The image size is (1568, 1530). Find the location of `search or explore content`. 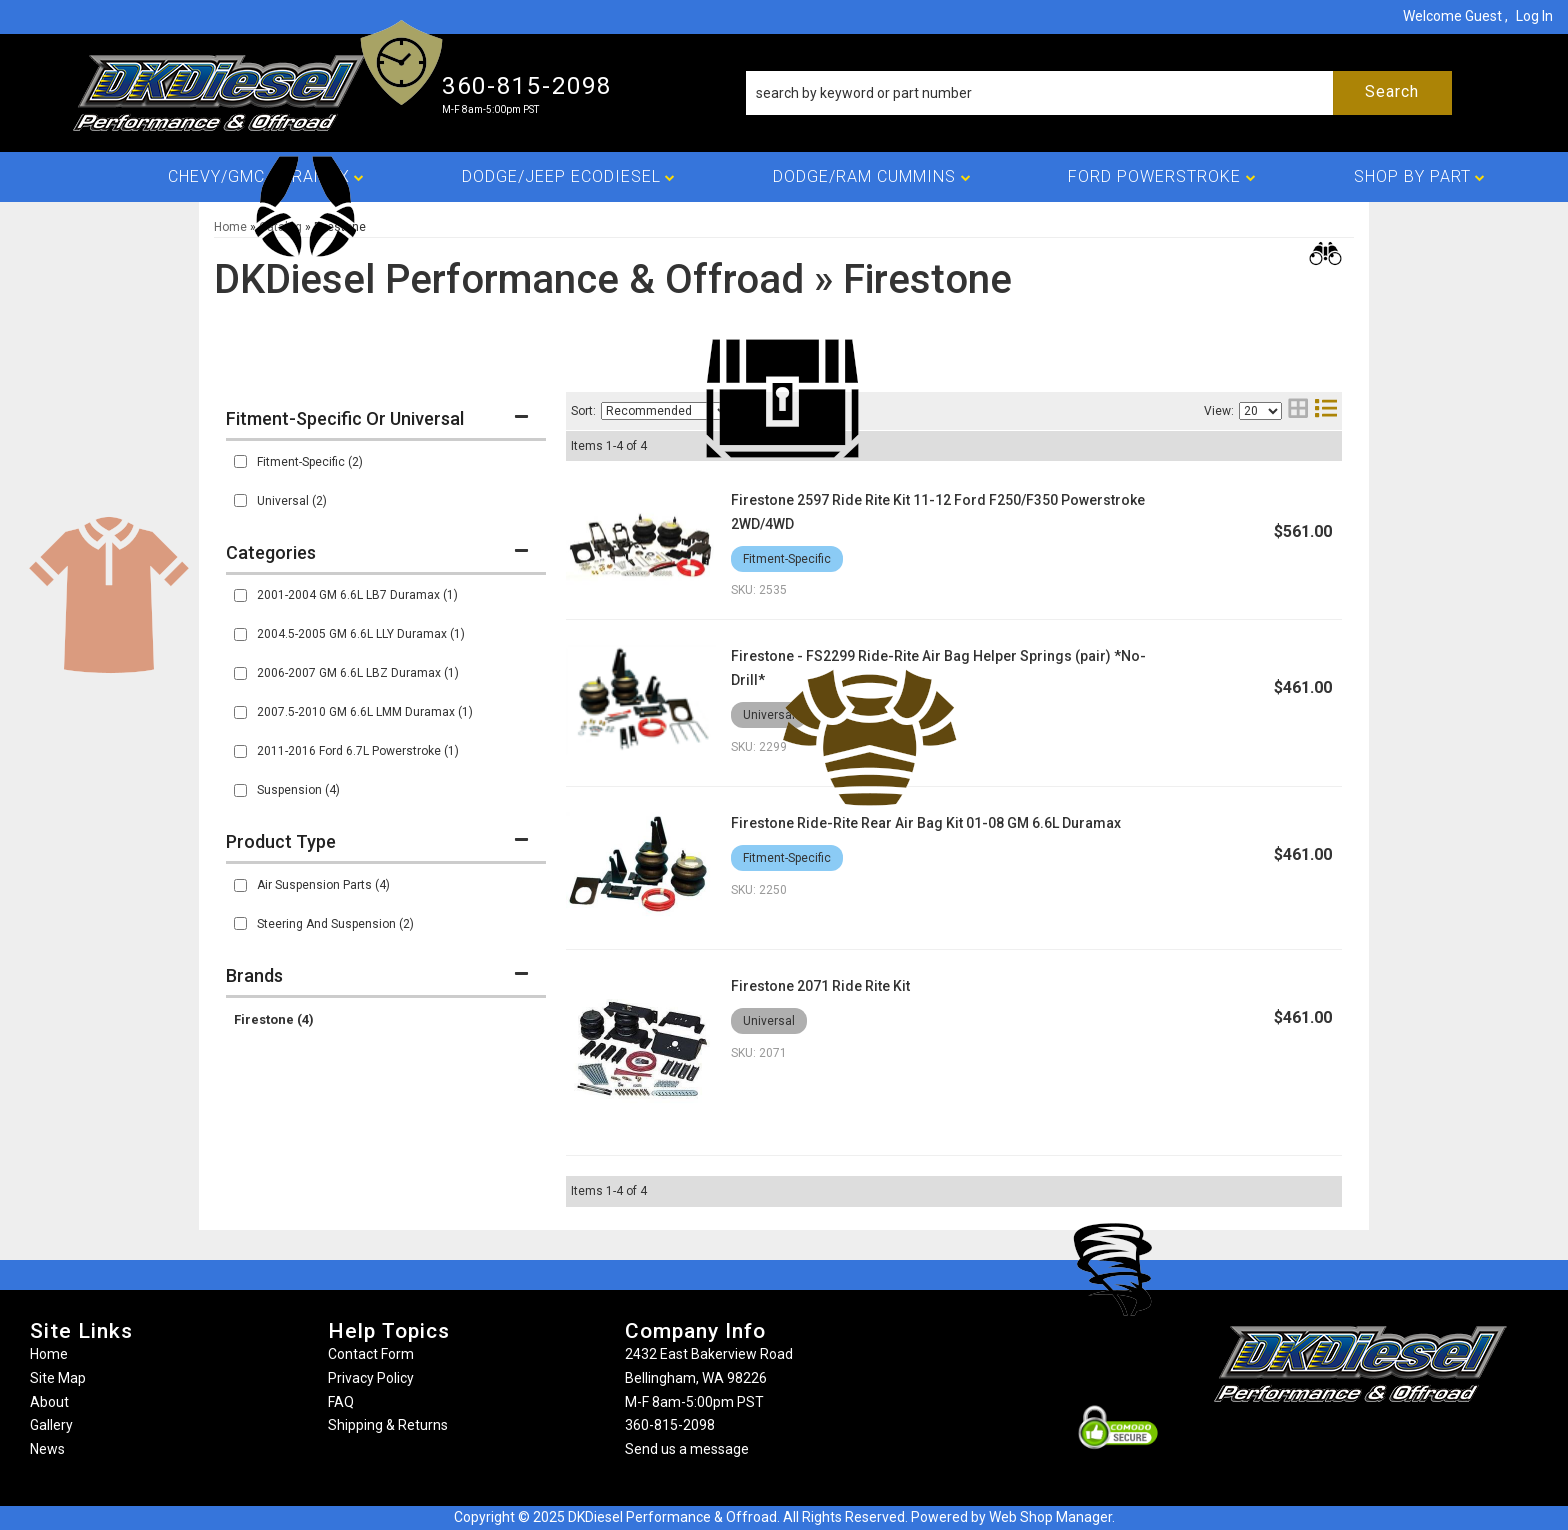

search or explore content is located at coordinates (1325, 253).